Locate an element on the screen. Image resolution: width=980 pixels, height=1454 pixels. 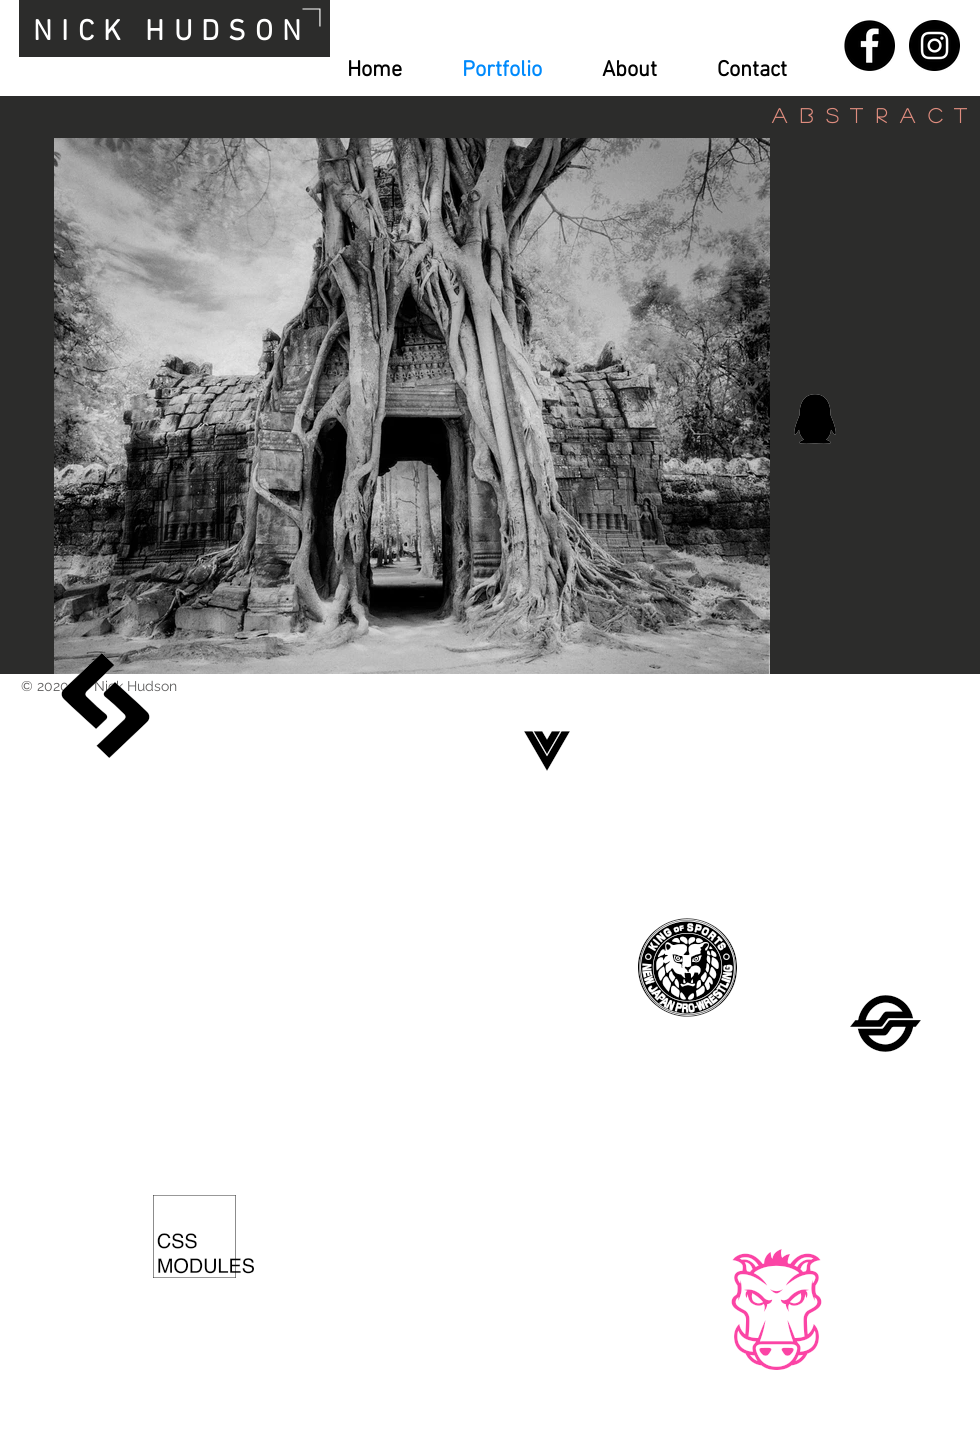
visit sitepoint website or resources is located at coordinates (105, 705).